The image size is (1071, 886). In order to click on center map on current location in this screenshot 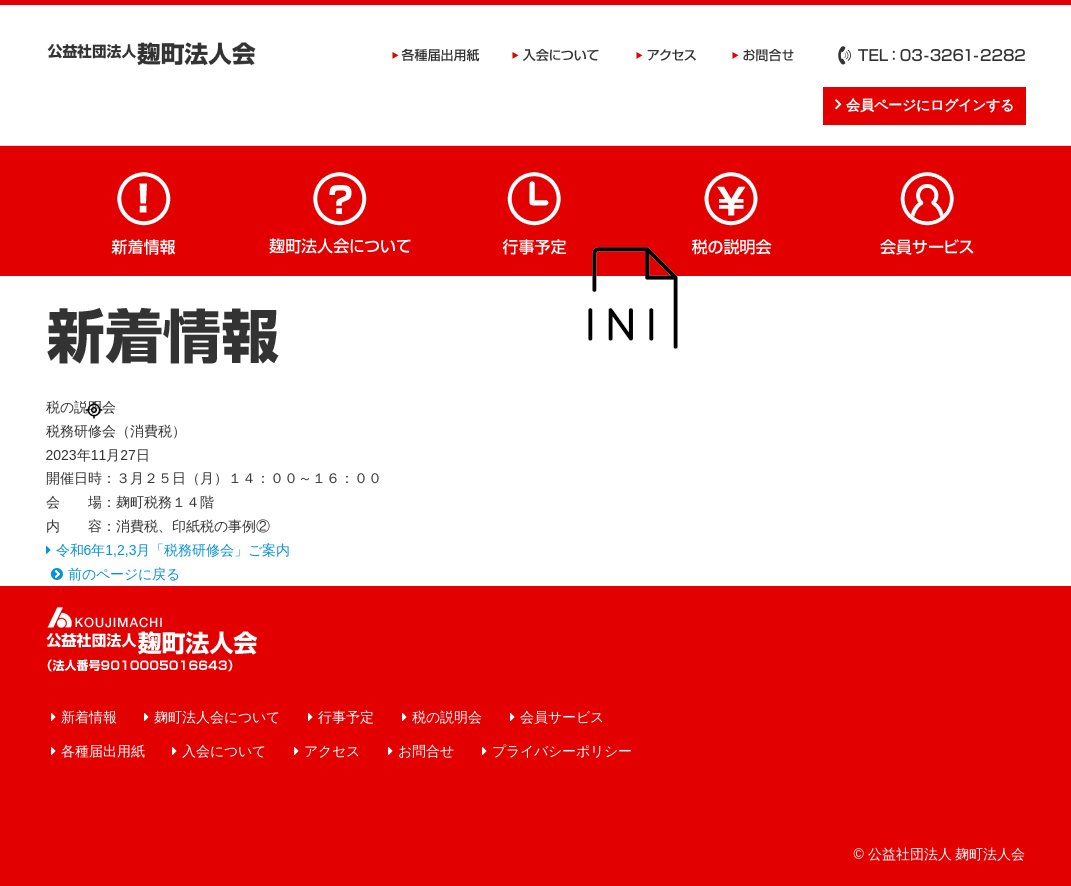, I will do `click(94, 410)`.